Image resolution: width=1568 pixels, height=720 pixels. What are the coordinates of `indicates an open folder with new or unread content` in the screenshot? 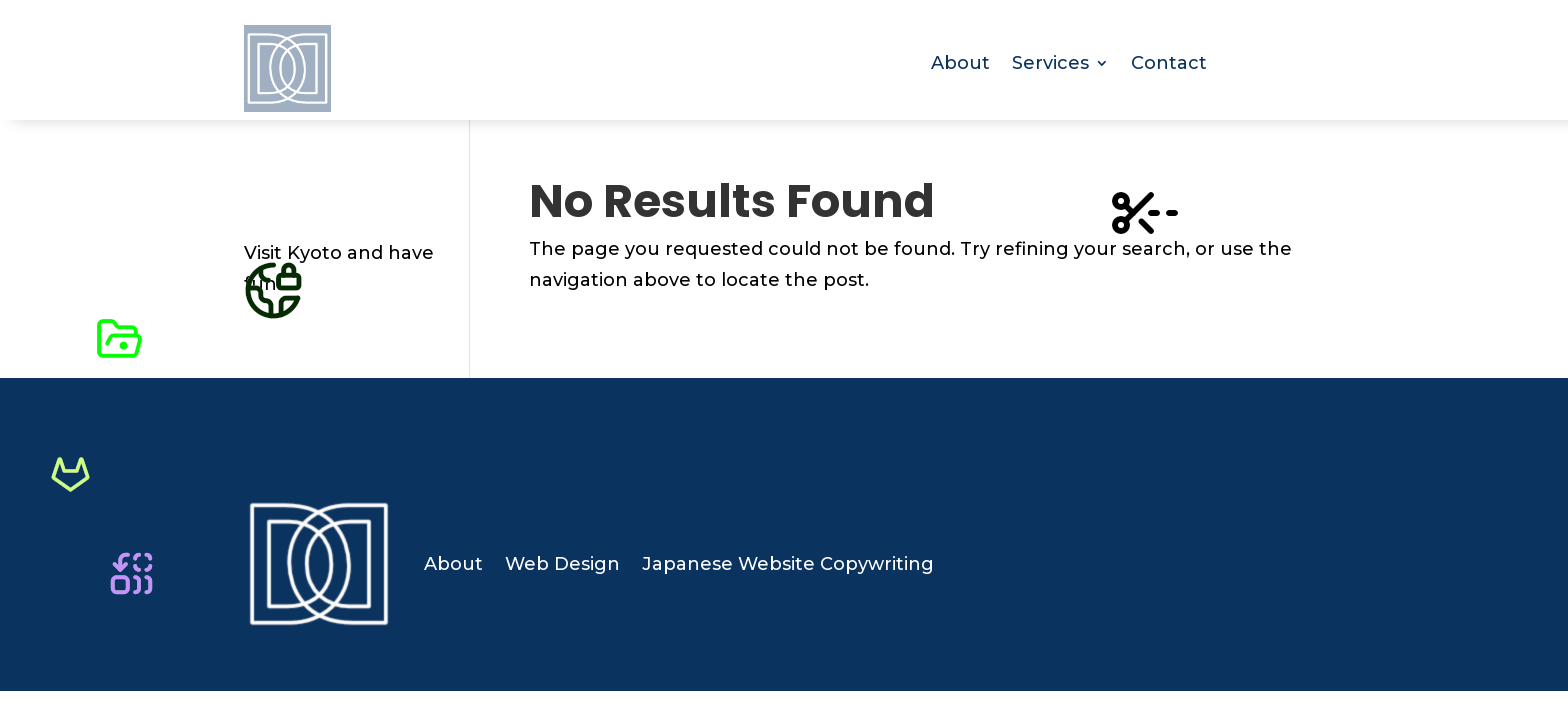 It's located at (119, 339).